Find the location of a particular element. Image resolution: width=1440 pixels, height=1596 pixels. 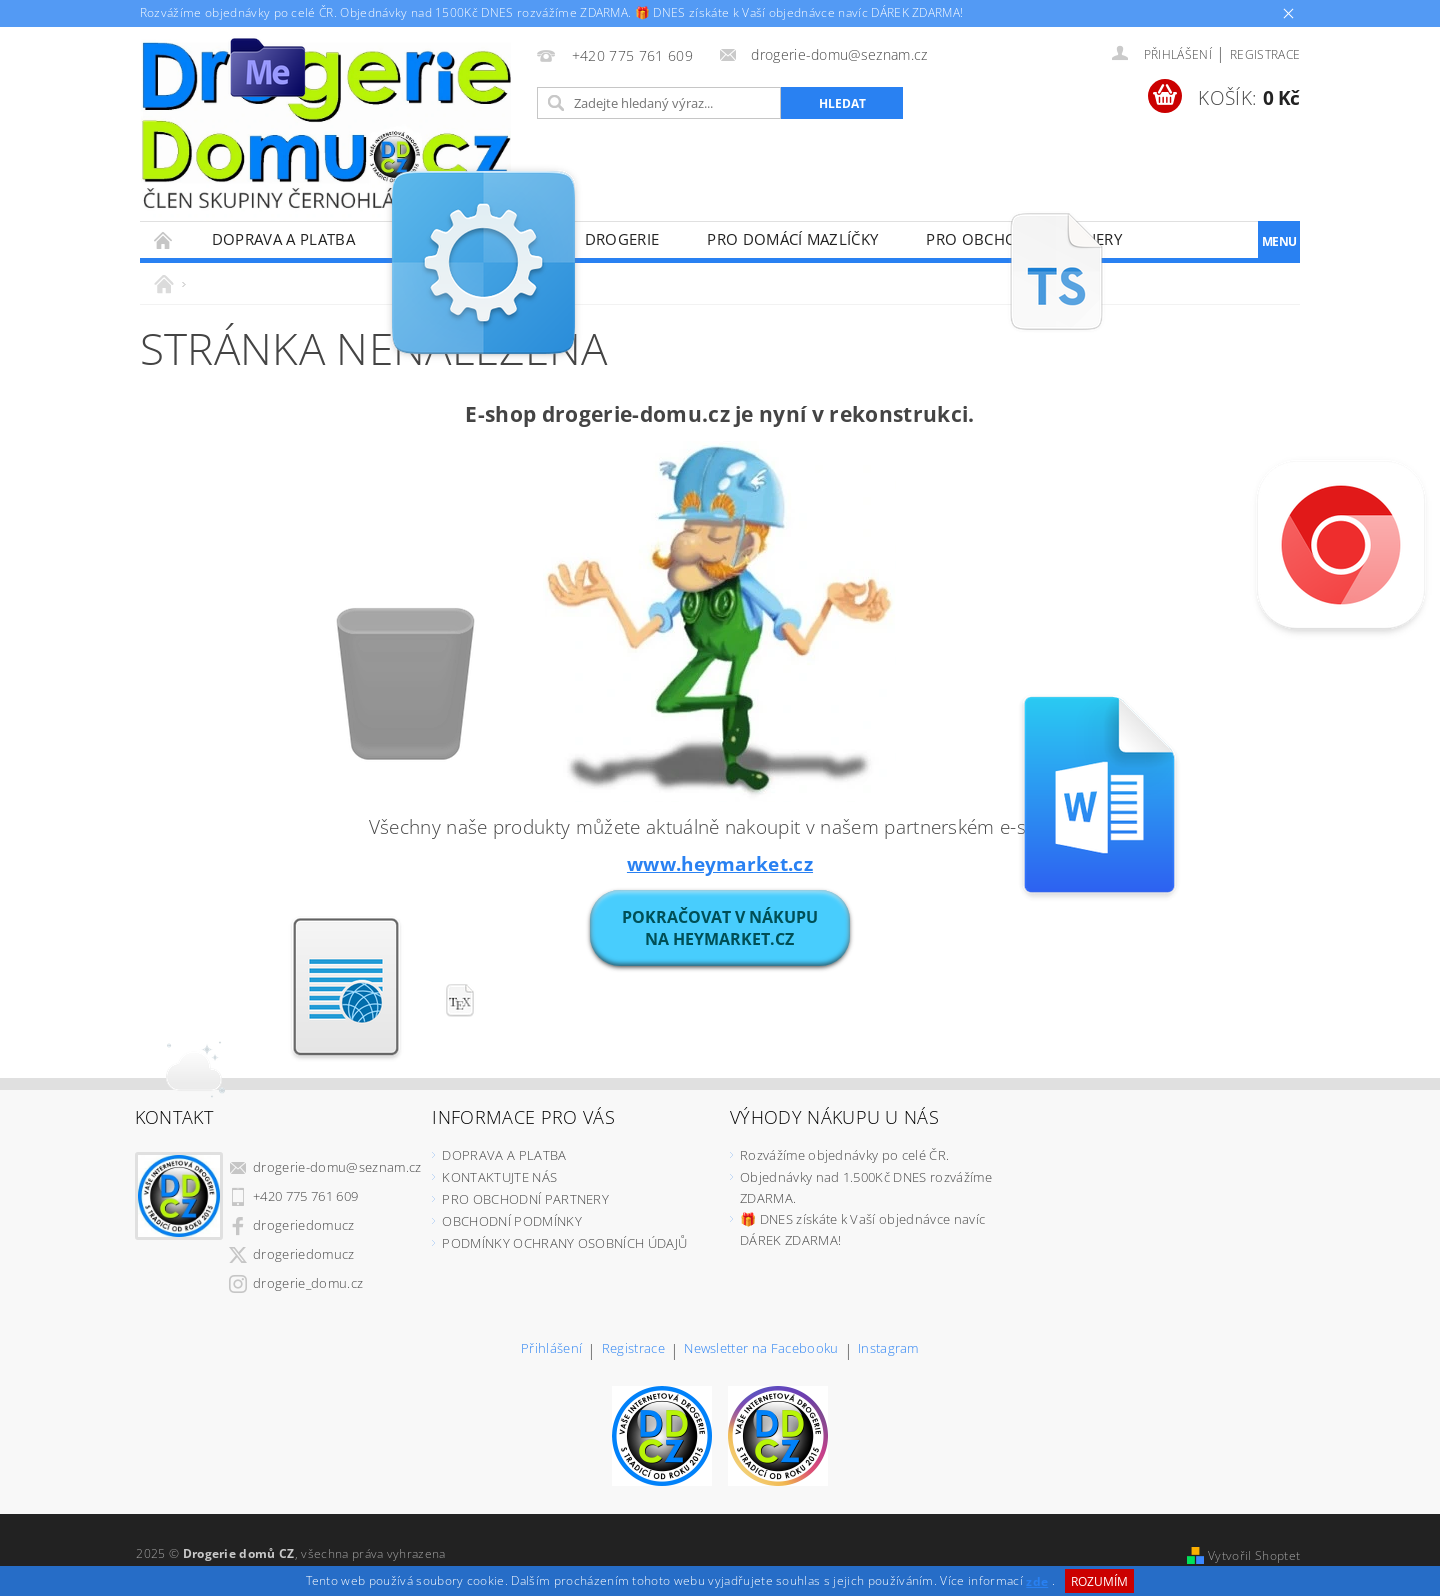

windows installer package file is located at coordinates (483, 262).